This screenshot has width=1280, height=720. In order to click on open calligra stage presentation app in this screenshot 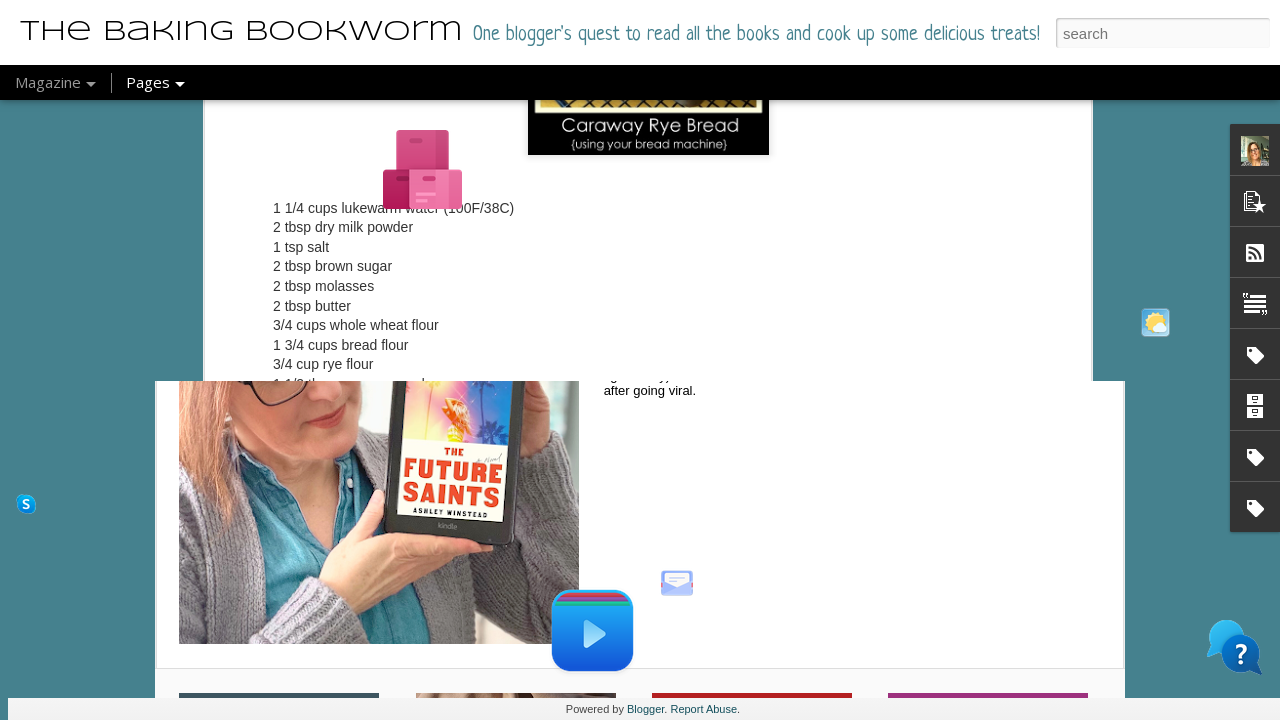, I will do `click(592, 630)`.